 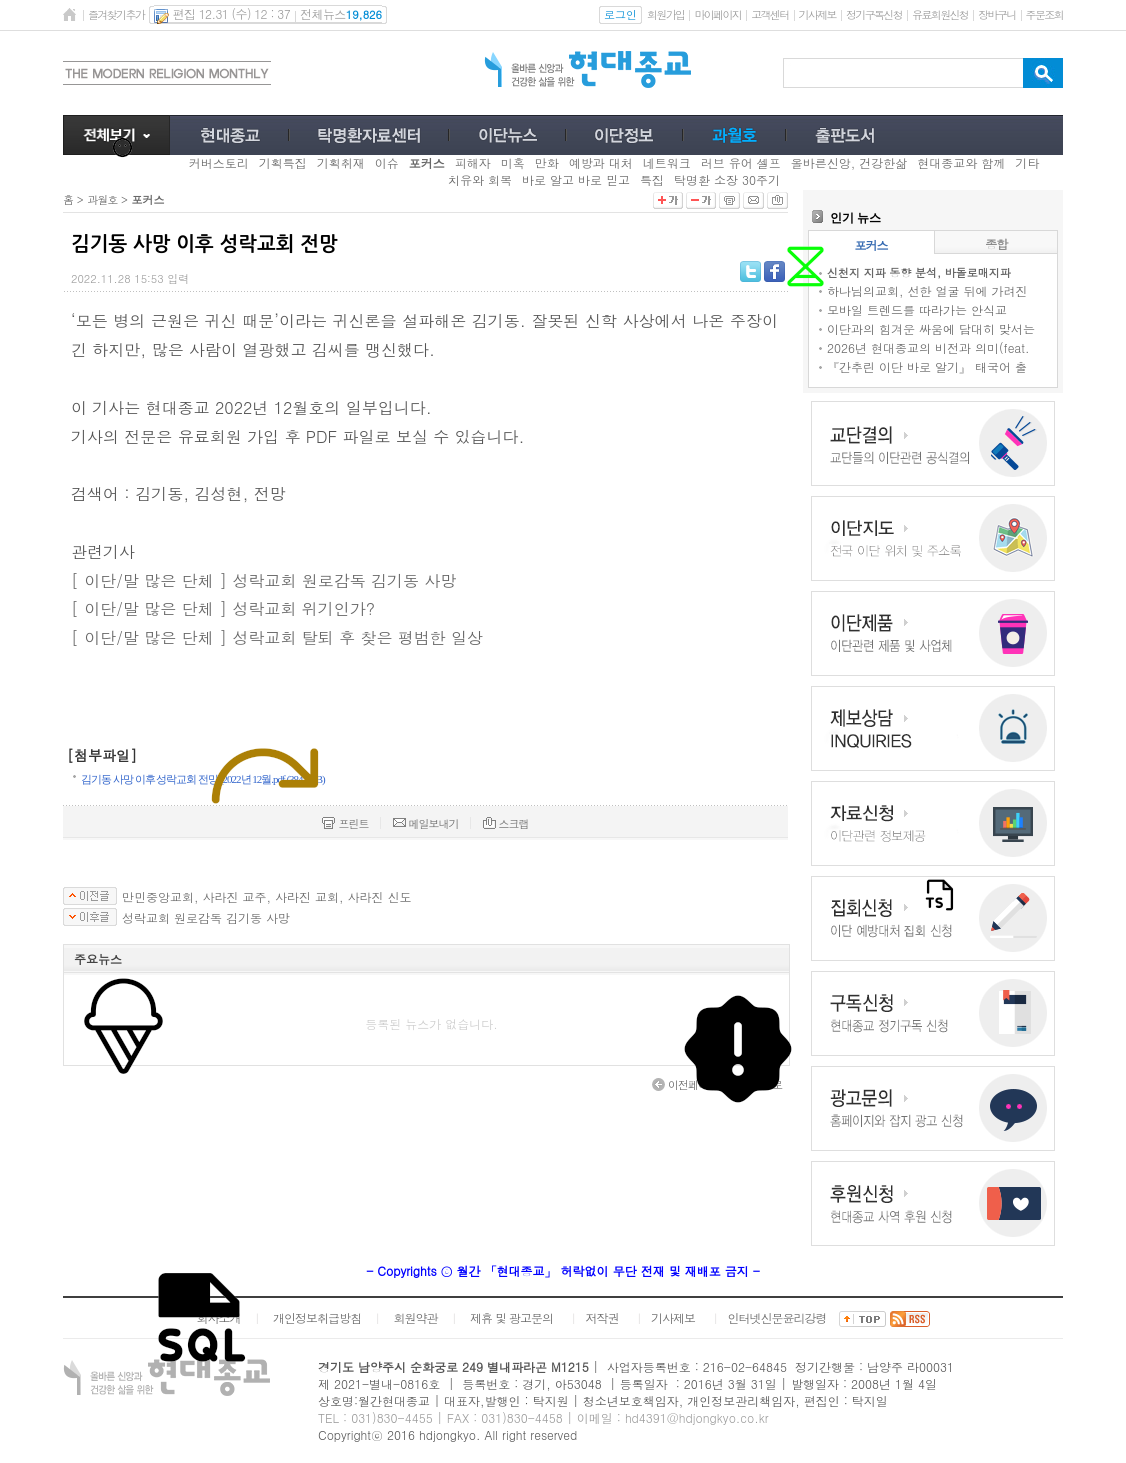 I want to click on indicates time running low or nearly expired, so click(x=805, y=266).